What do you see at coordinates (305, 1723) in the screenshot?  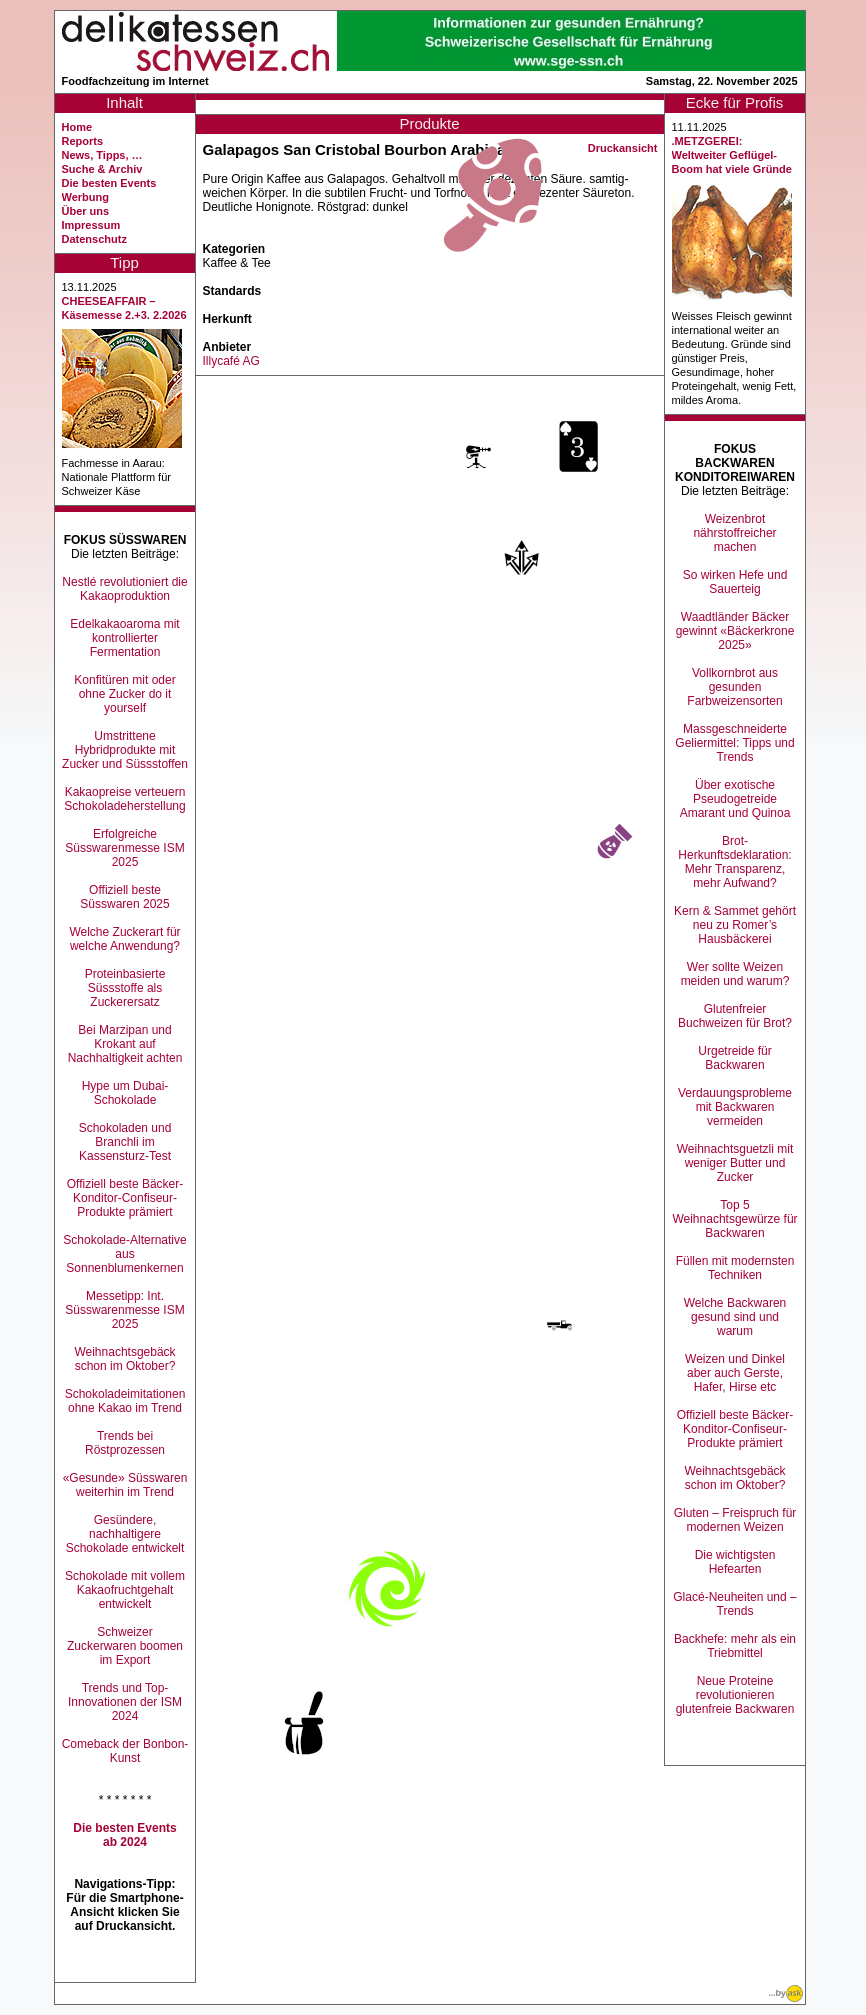 I see `access honey or sweet reward items` at bounding box center [305, 1723].